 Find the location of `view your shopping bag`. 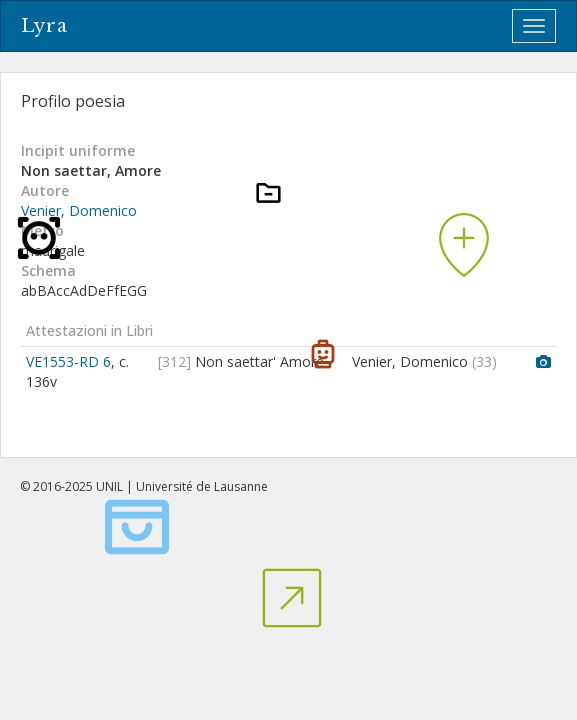

view your shopping bag is located at coordinates (137, 527).